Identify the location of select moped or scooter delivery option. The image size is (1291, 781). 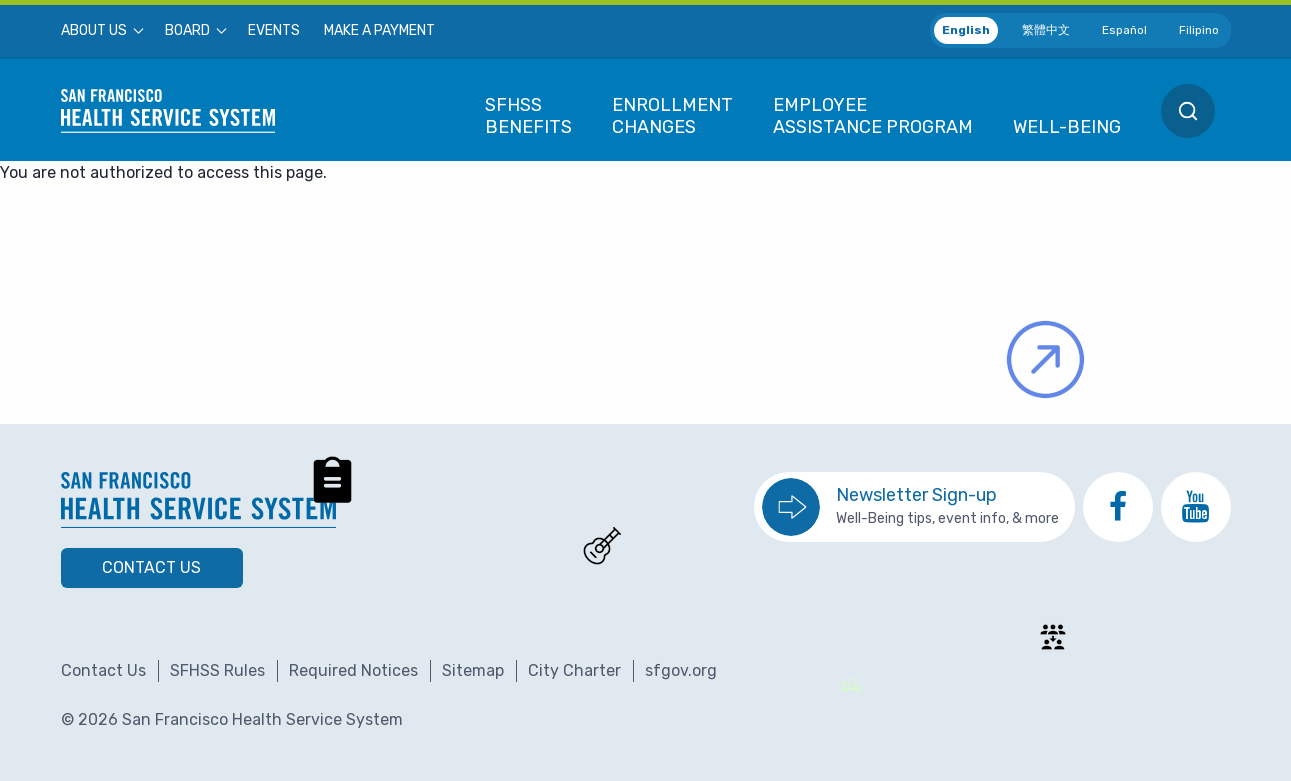
(851, 686).